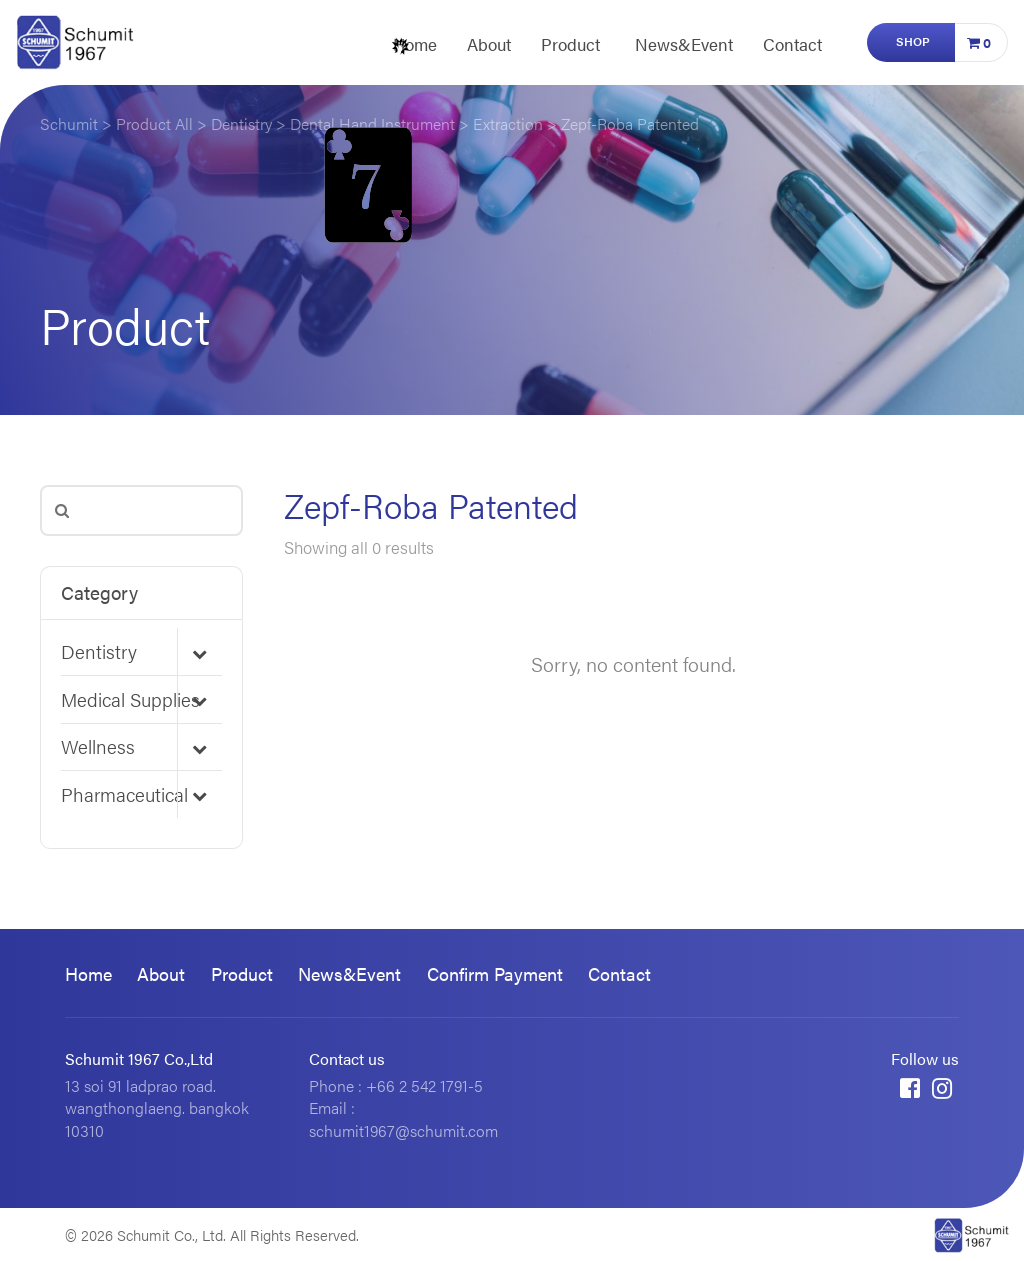 This screenshot has width=1024, height=1261. I want to click on seven of clubs playing card, so click(368, 185).